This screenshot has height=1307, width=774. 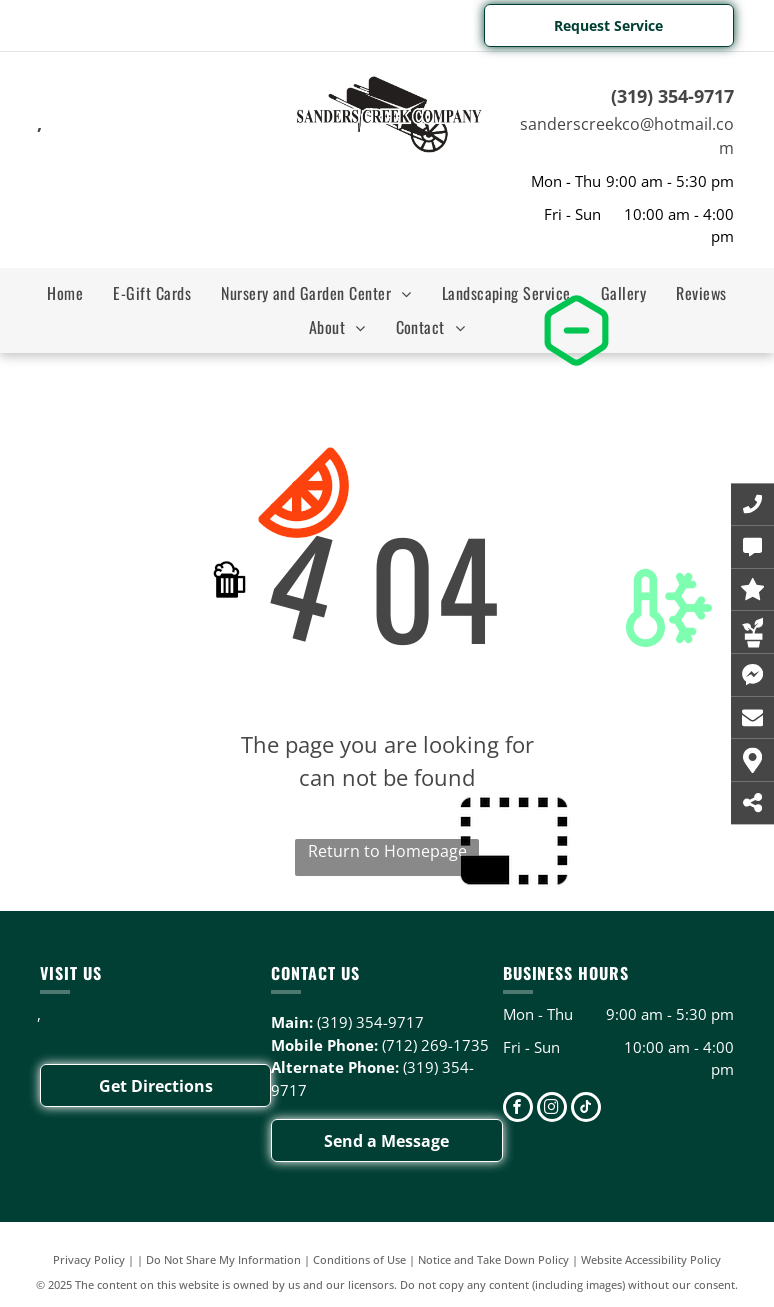 I want to click on indicates fresh or citrus-related content, so click(x=304, y=493).